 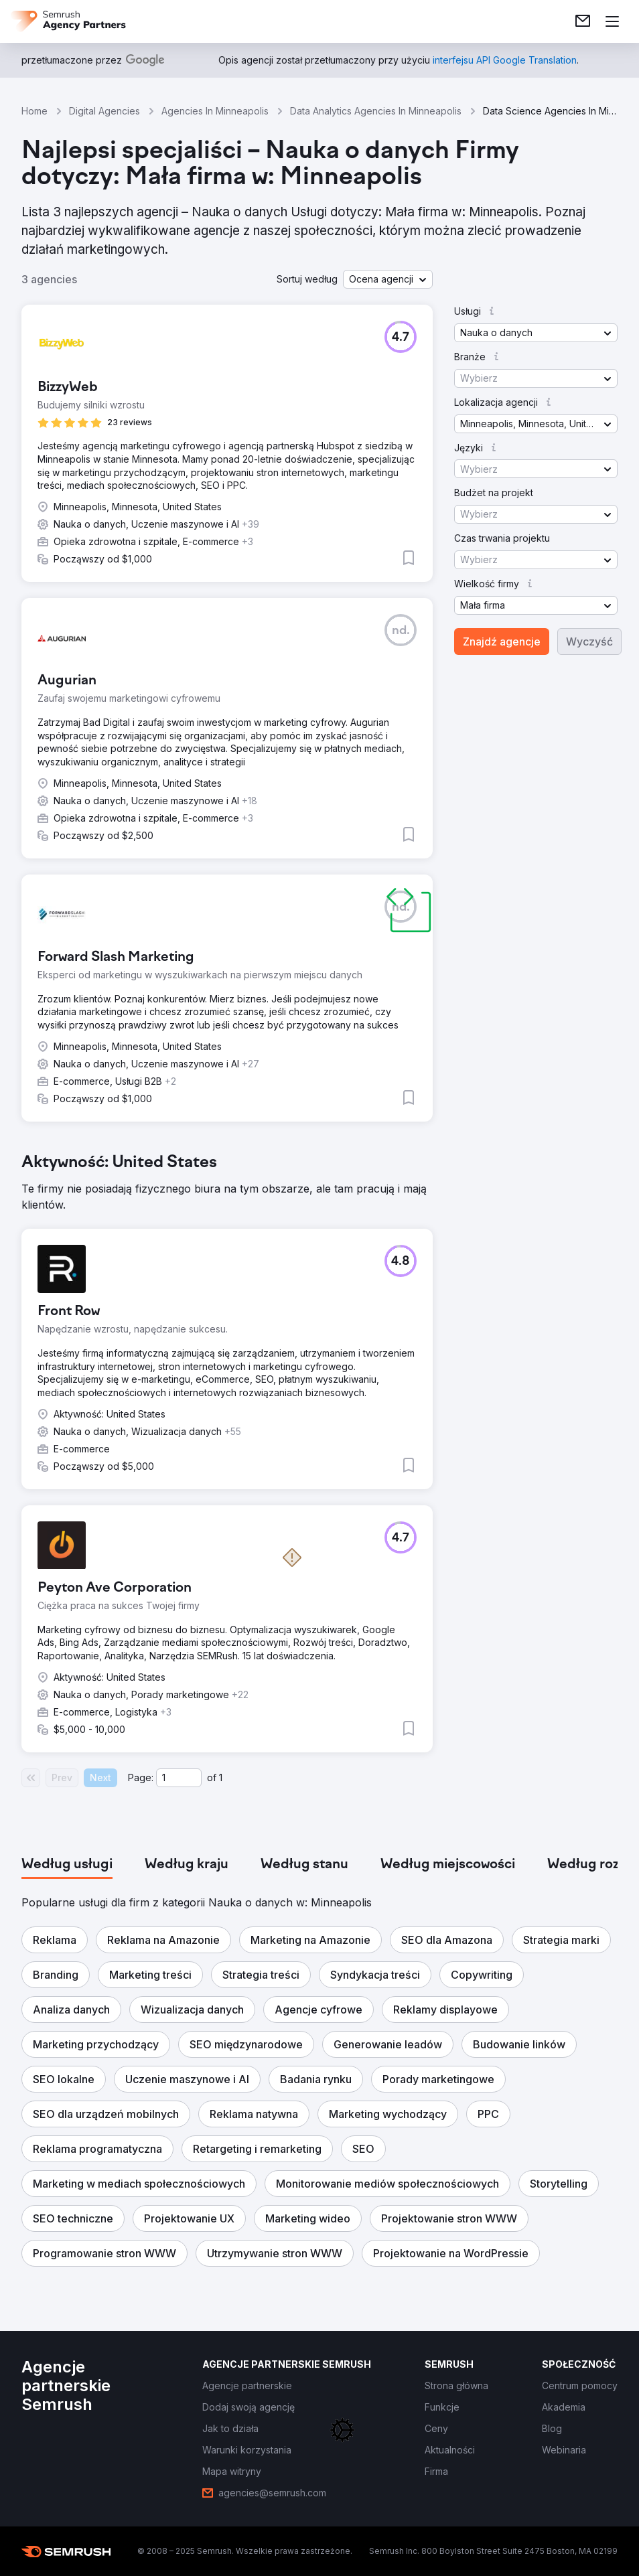 I want to click on insert a code block or snippet, so click(x=411, y=912).